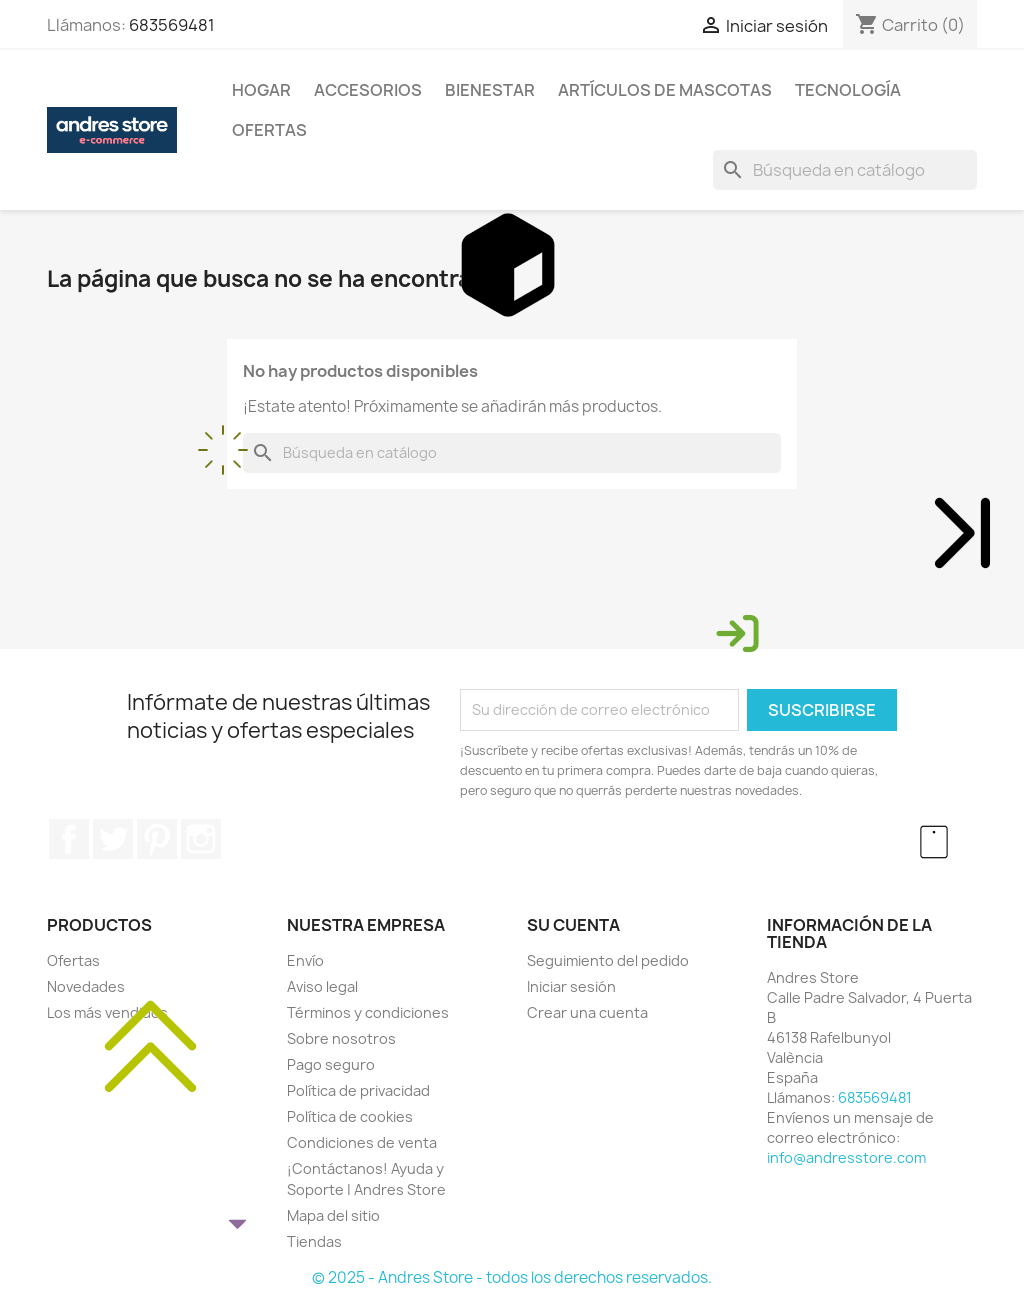 The image size is (1024, 1304). Describe the element at coordinates (237, 1224) in the screenshot. I see `expand a dropdown menu` at that location.